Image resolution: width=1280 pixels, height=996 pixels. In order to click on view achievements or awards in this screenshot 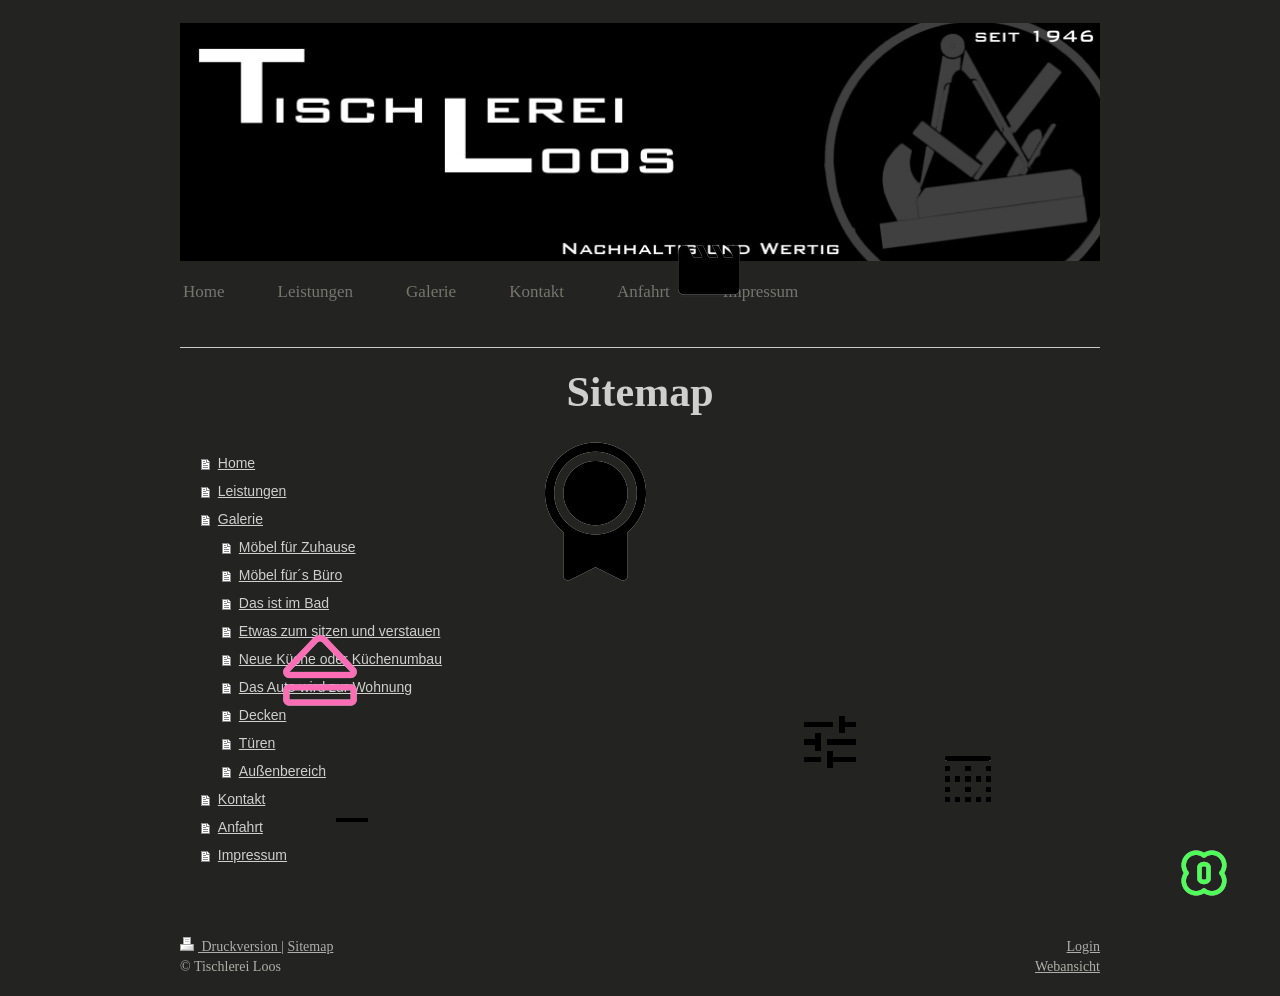, I will do `click(595, 511)`.